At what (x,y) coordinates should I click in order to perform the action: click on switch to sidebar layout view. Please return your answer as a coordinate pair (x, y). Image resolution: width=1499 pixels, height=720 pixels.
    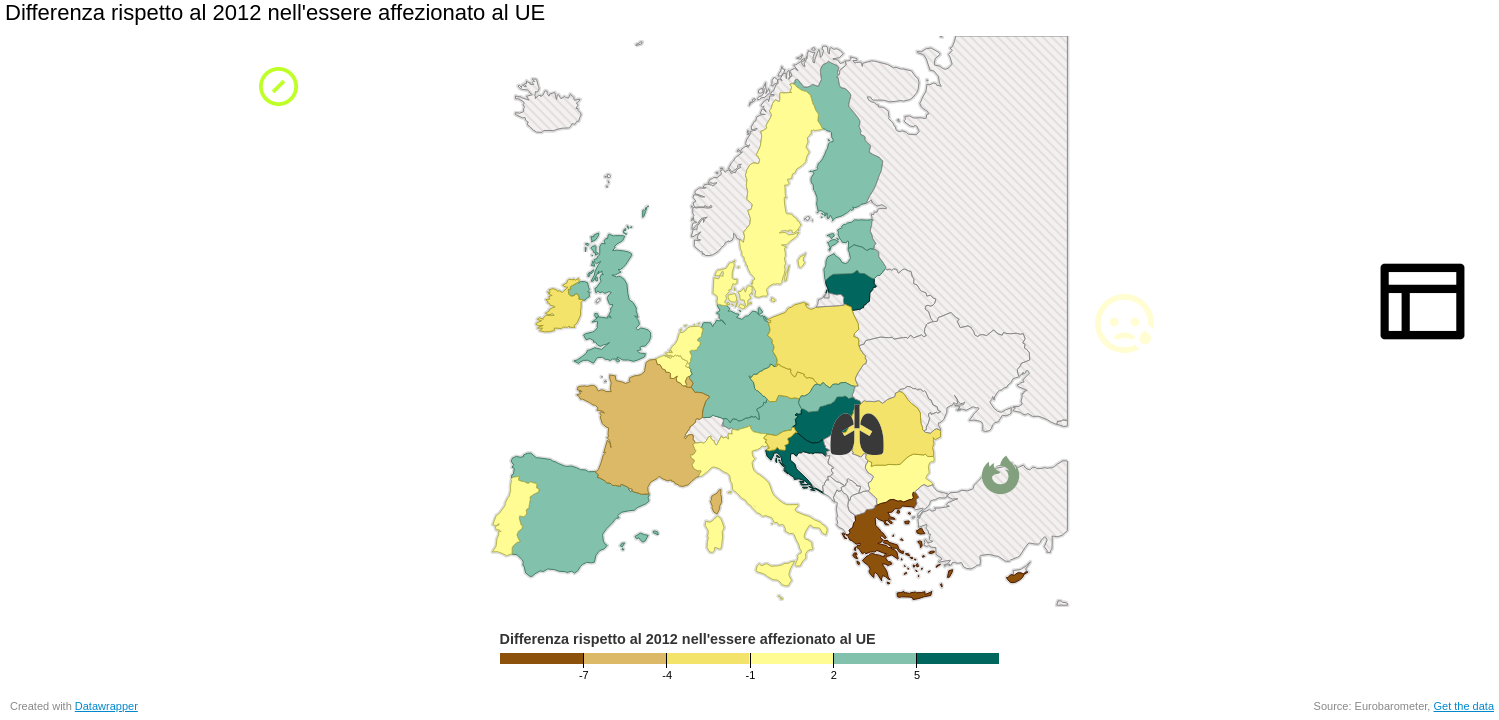
    Looking at the image, I should click on (1422, 301).